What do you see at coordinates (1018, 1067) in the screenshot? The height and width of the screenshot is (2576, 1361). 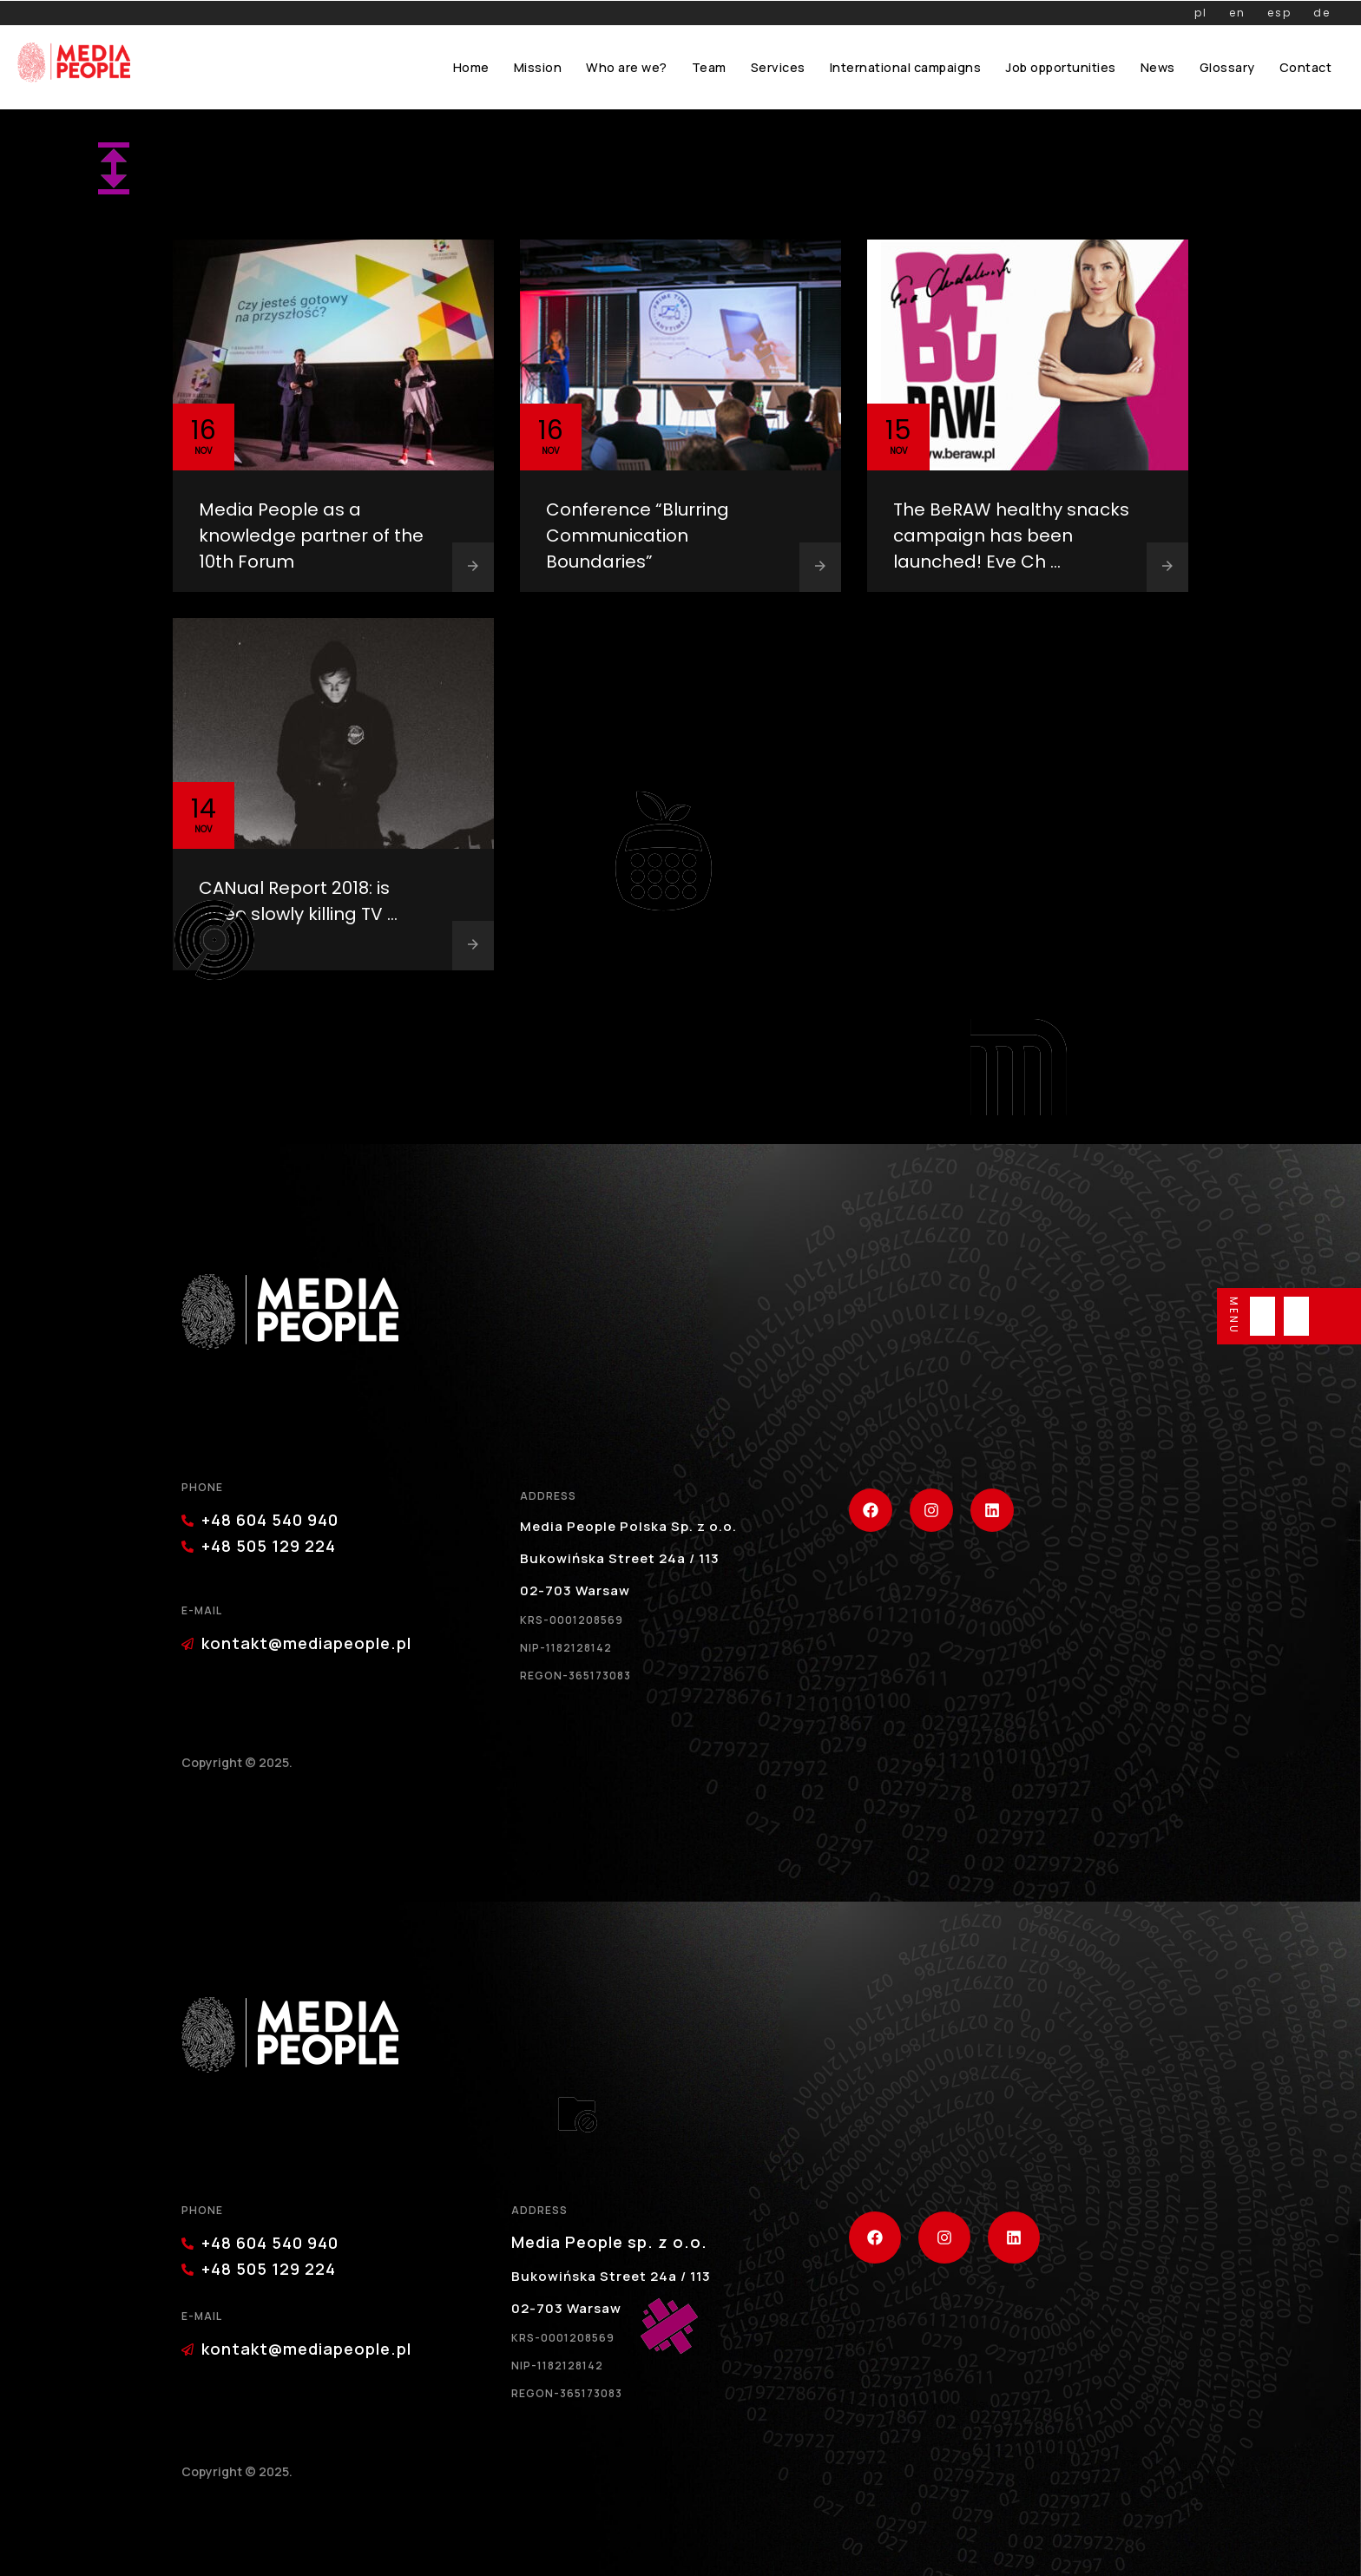 I see `open the Mexico City Metro app` at bounding box center [1018, 1067].